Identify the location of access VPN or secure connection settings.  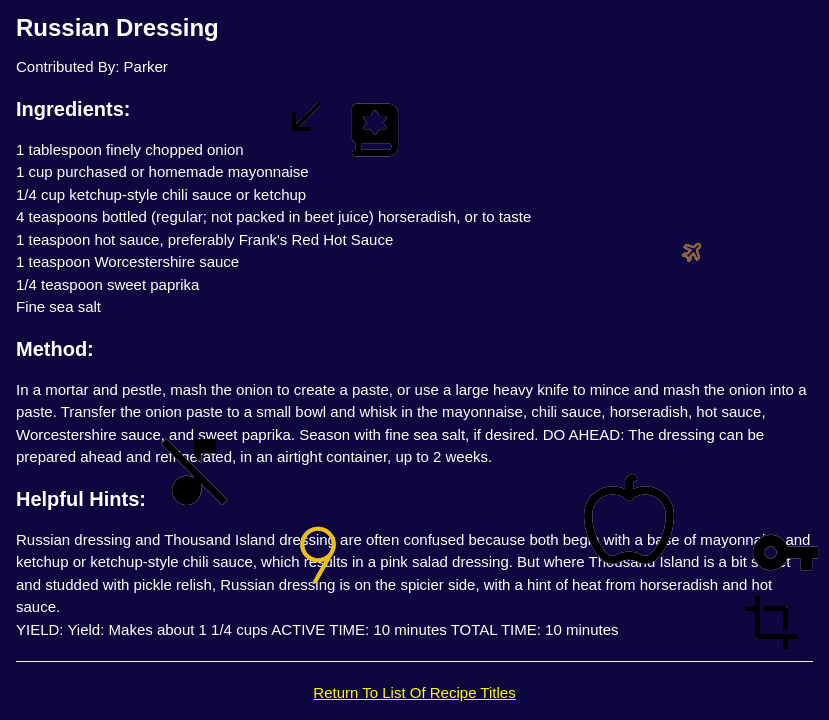
(785, 552).